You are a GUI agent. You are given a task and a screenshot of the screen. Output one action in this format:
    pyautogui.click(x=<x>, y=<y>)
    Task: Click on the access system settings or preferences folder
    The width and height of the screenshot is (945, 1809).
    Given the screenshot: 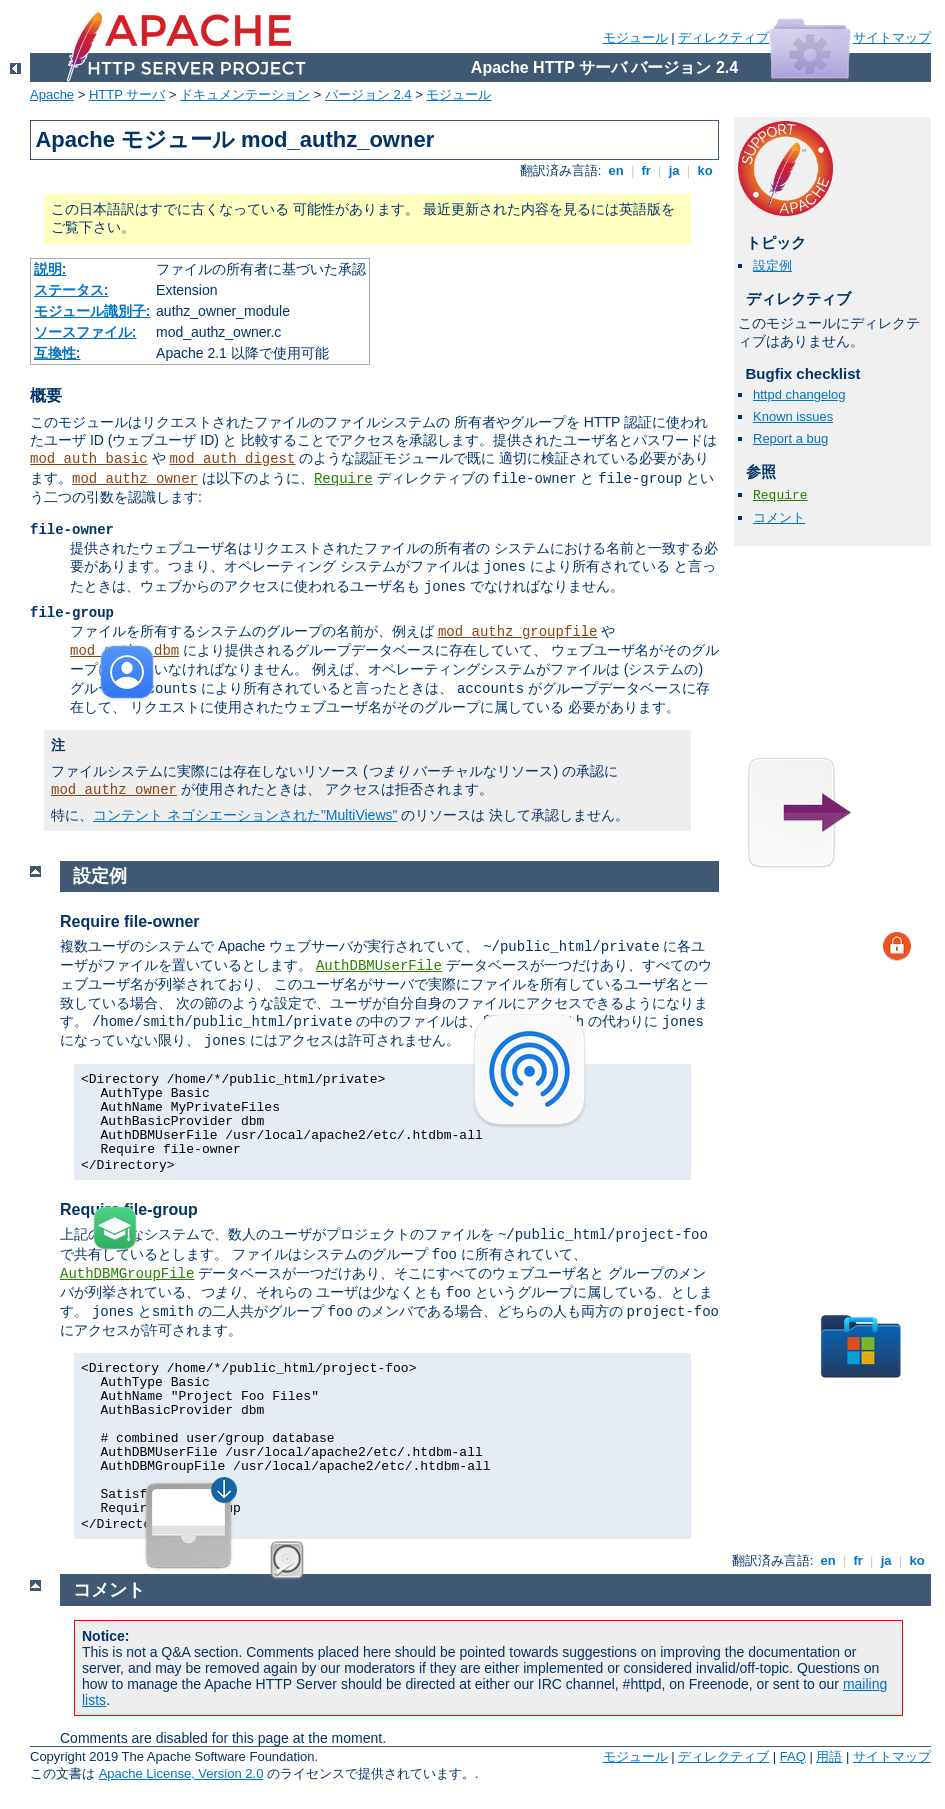 What is the action you would take?
    pyautogui.click(x=810, y=48)
    